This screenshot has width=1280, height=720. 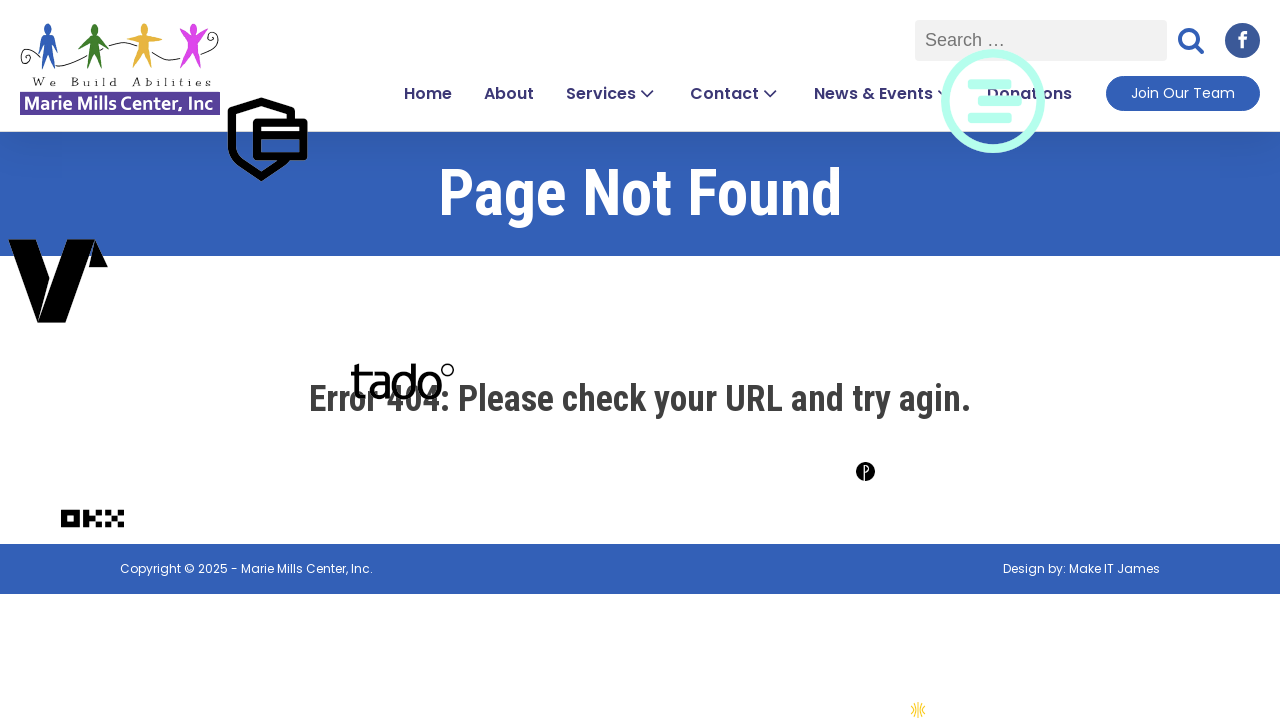 I want to click on tado° smart home app logo, so click(x=402, y=381).